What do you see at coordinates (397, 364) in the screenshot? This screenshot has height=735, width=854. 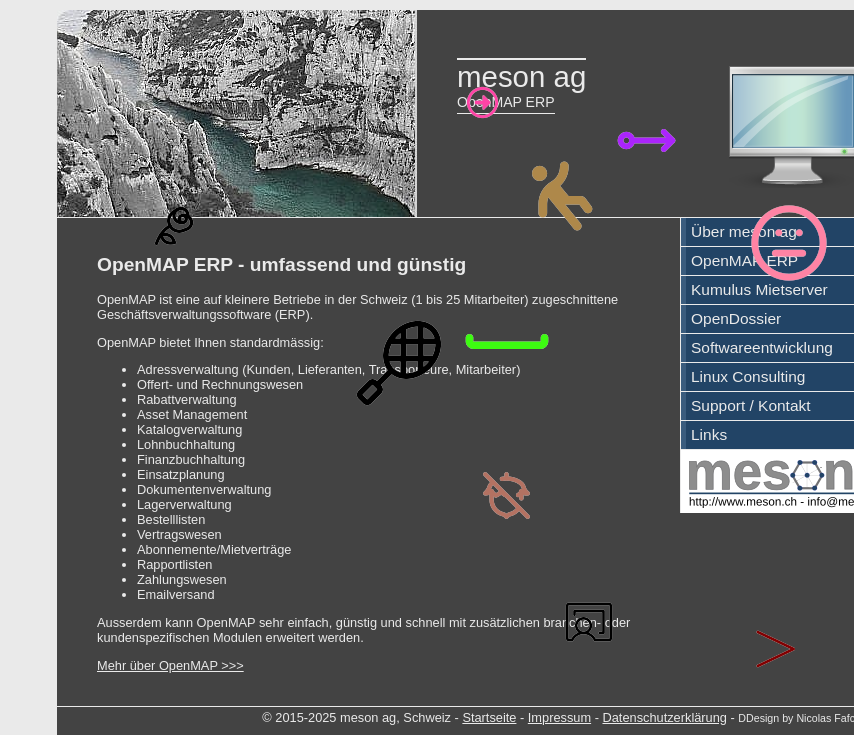 I see `access tennis or racquet sports activities` at bounding box center [397, 364].